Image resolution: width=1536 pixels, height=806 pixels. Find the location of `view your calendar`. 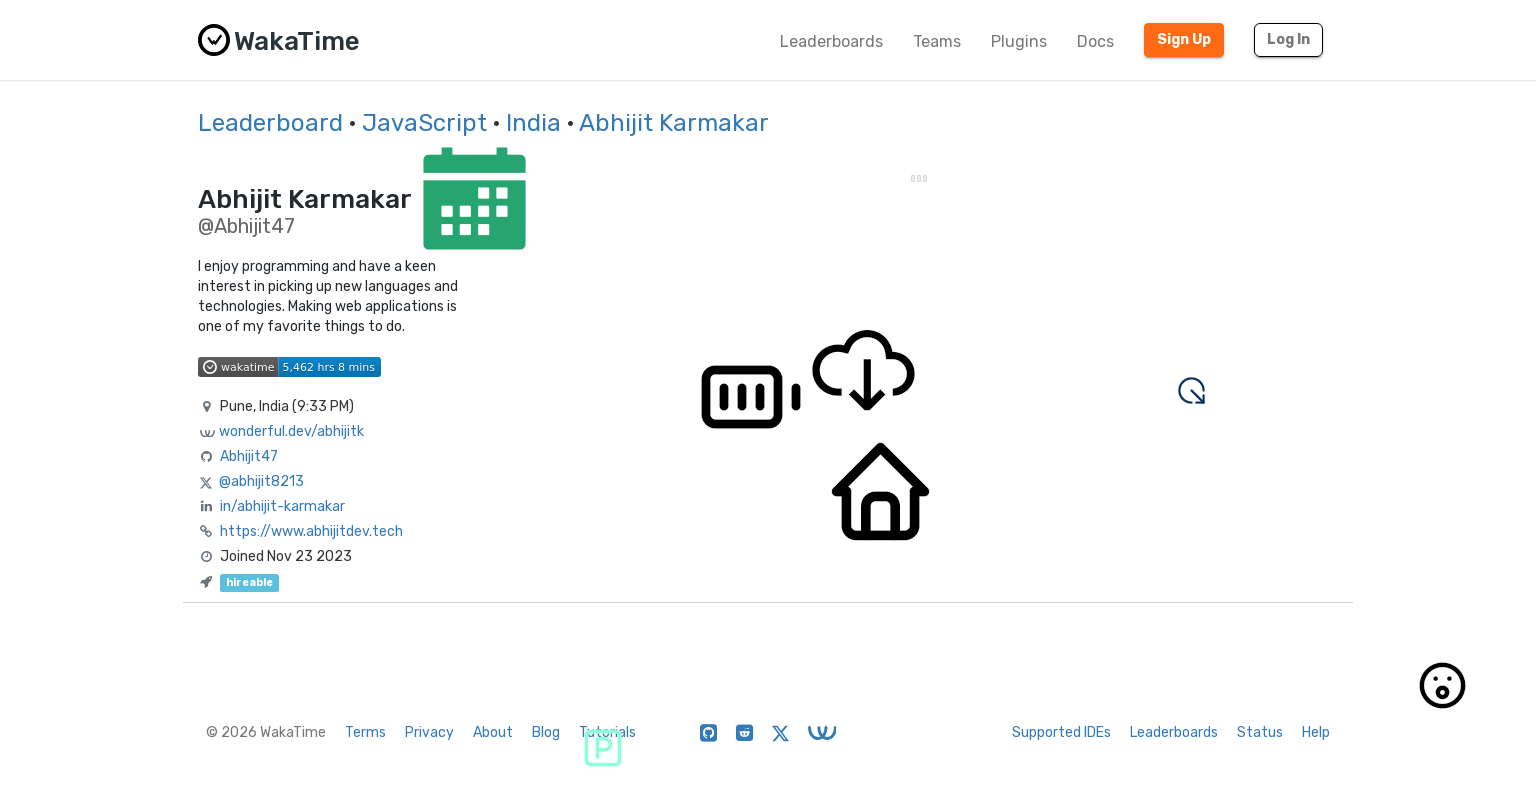

view your calendar is located at coordinates (474, 198).